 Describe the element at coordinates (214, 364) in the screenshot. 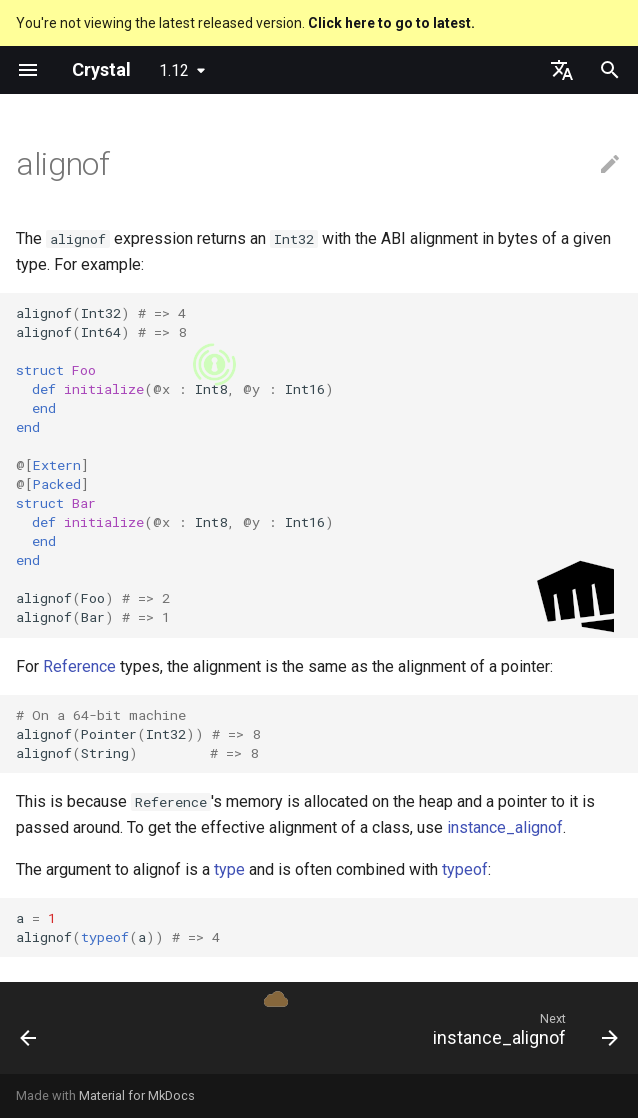

I see `open authelia authentication settings` at that location.